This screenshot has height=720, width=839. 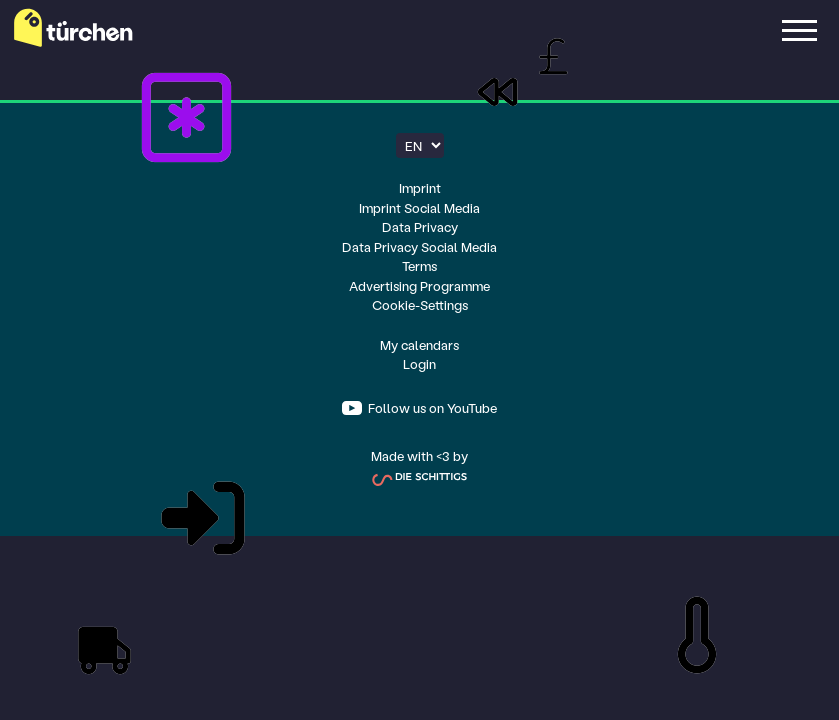 I want to click on access delivery or shipping options, so click(x=104, y=650).